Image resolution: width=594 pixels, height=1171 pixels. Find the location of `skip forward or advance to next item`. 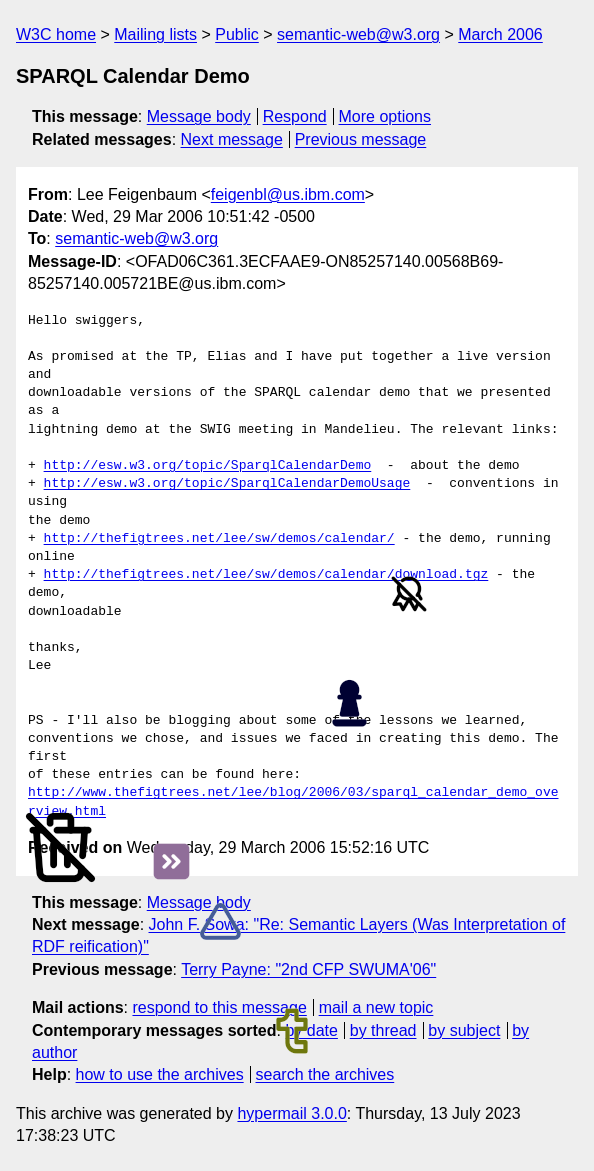

skip forward or advance to next item is located at coordinates (171, 861).